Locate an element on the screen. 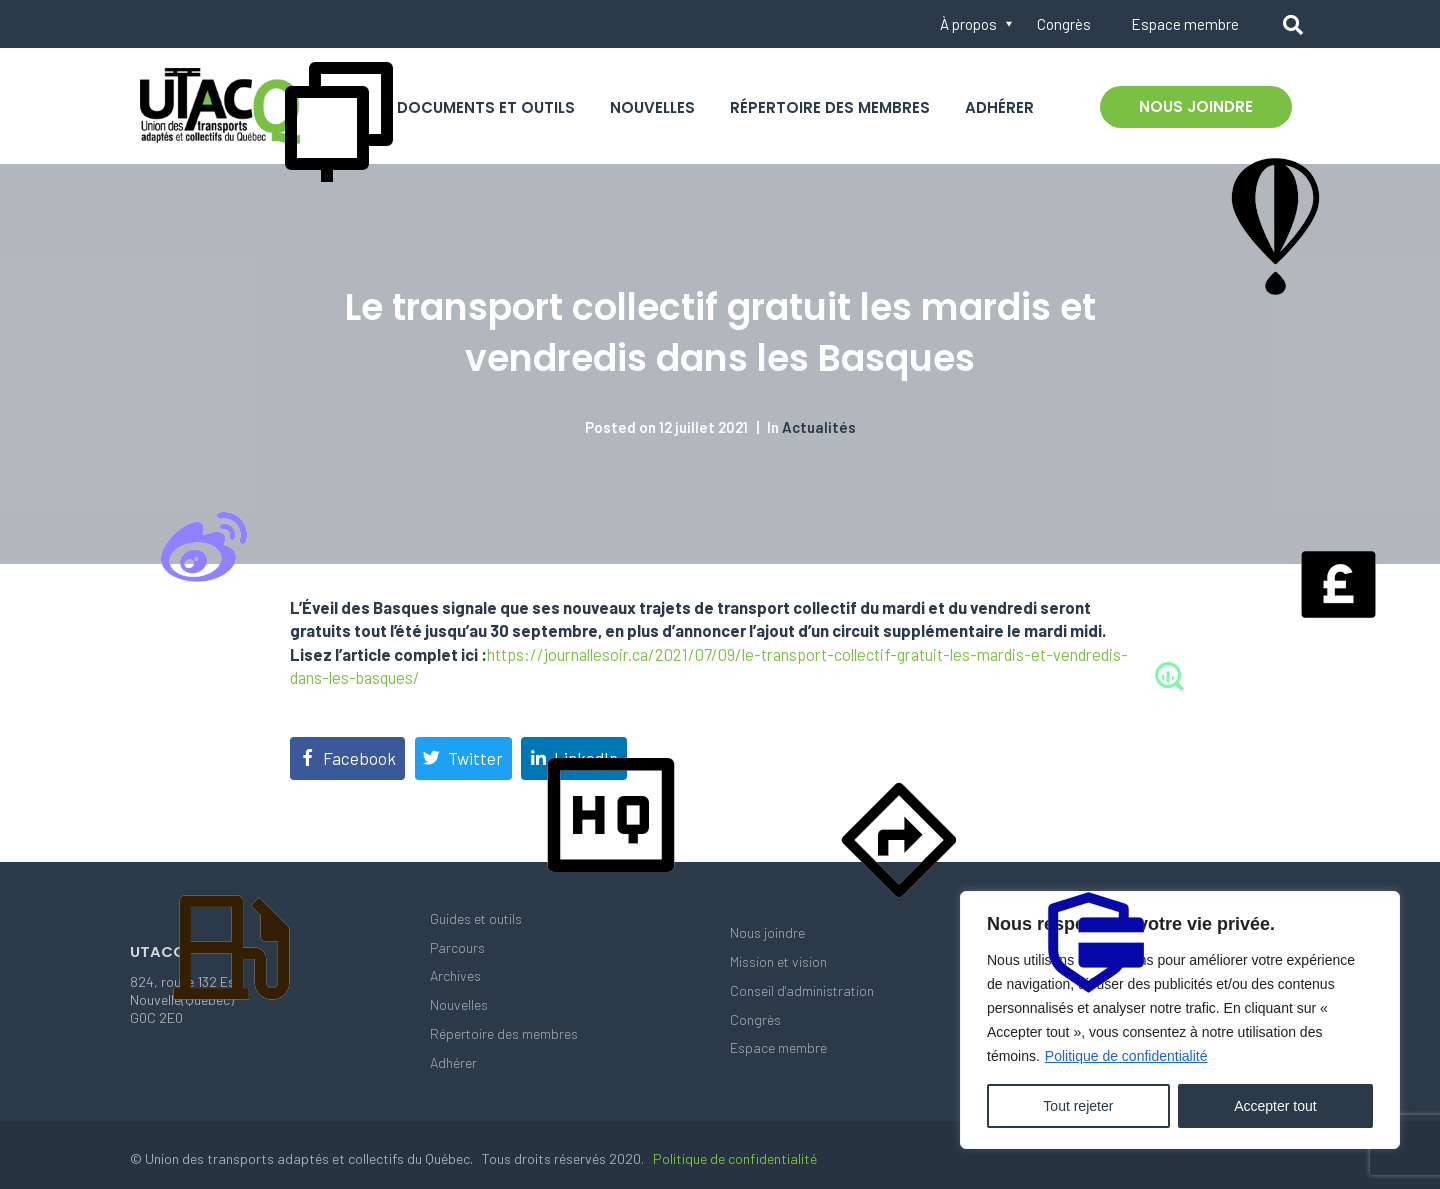 This screenshot has width=1440, height=1189. open Weibo app is located at coordinates (204, 548).